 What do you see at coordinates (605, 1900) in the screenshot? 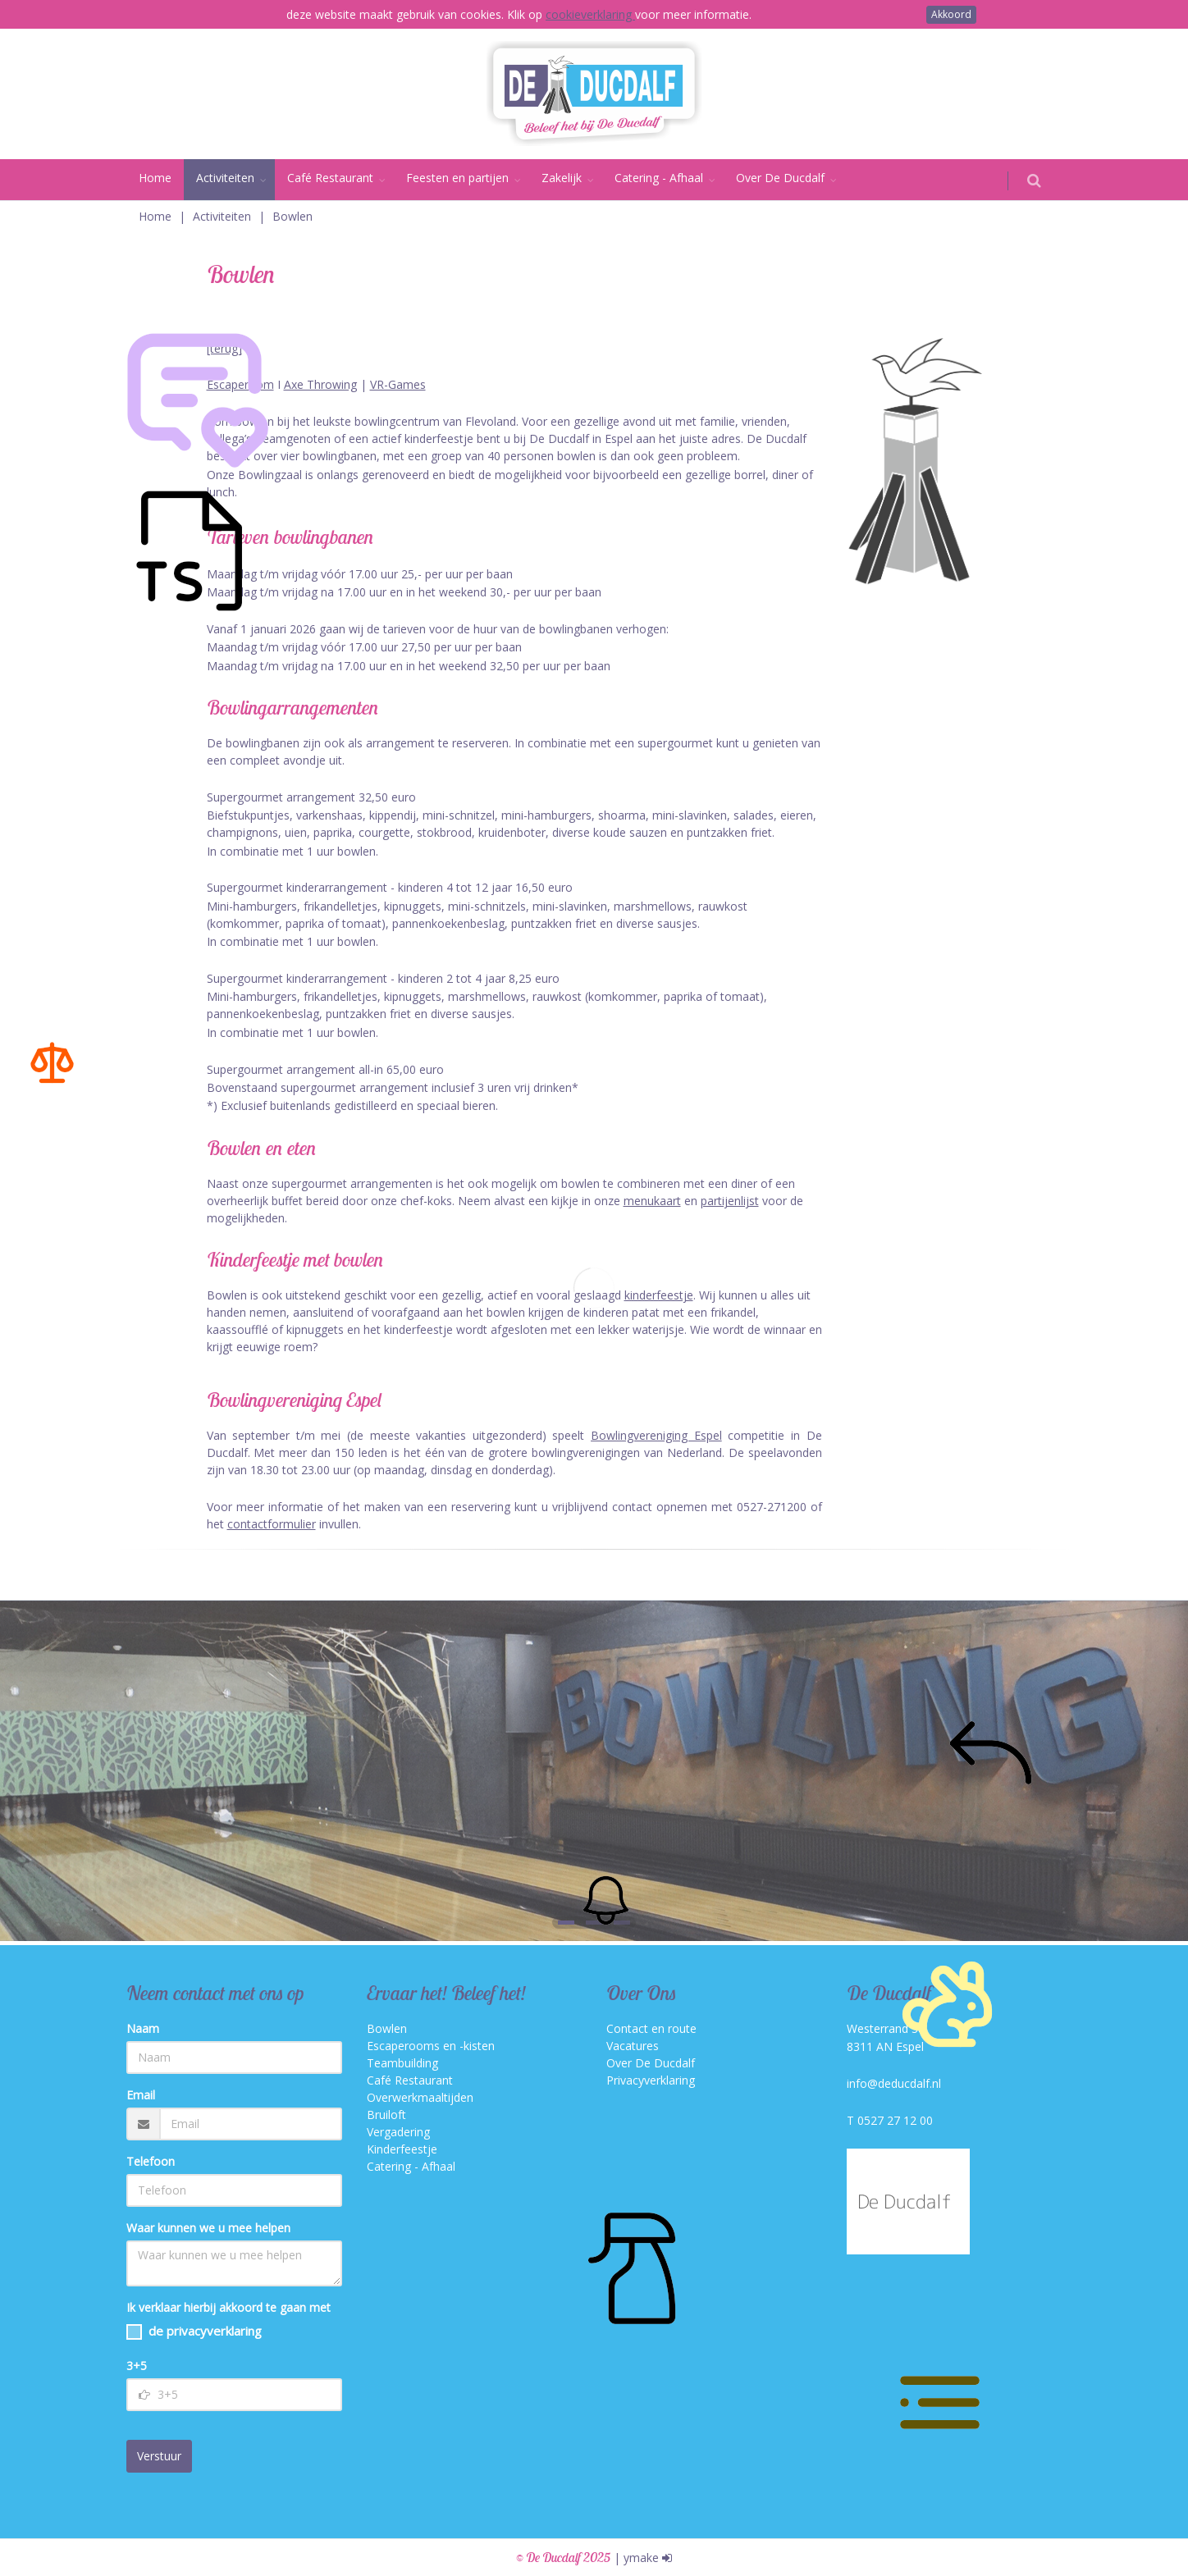
I see `view notifications` at bounding box center [605, 1900].